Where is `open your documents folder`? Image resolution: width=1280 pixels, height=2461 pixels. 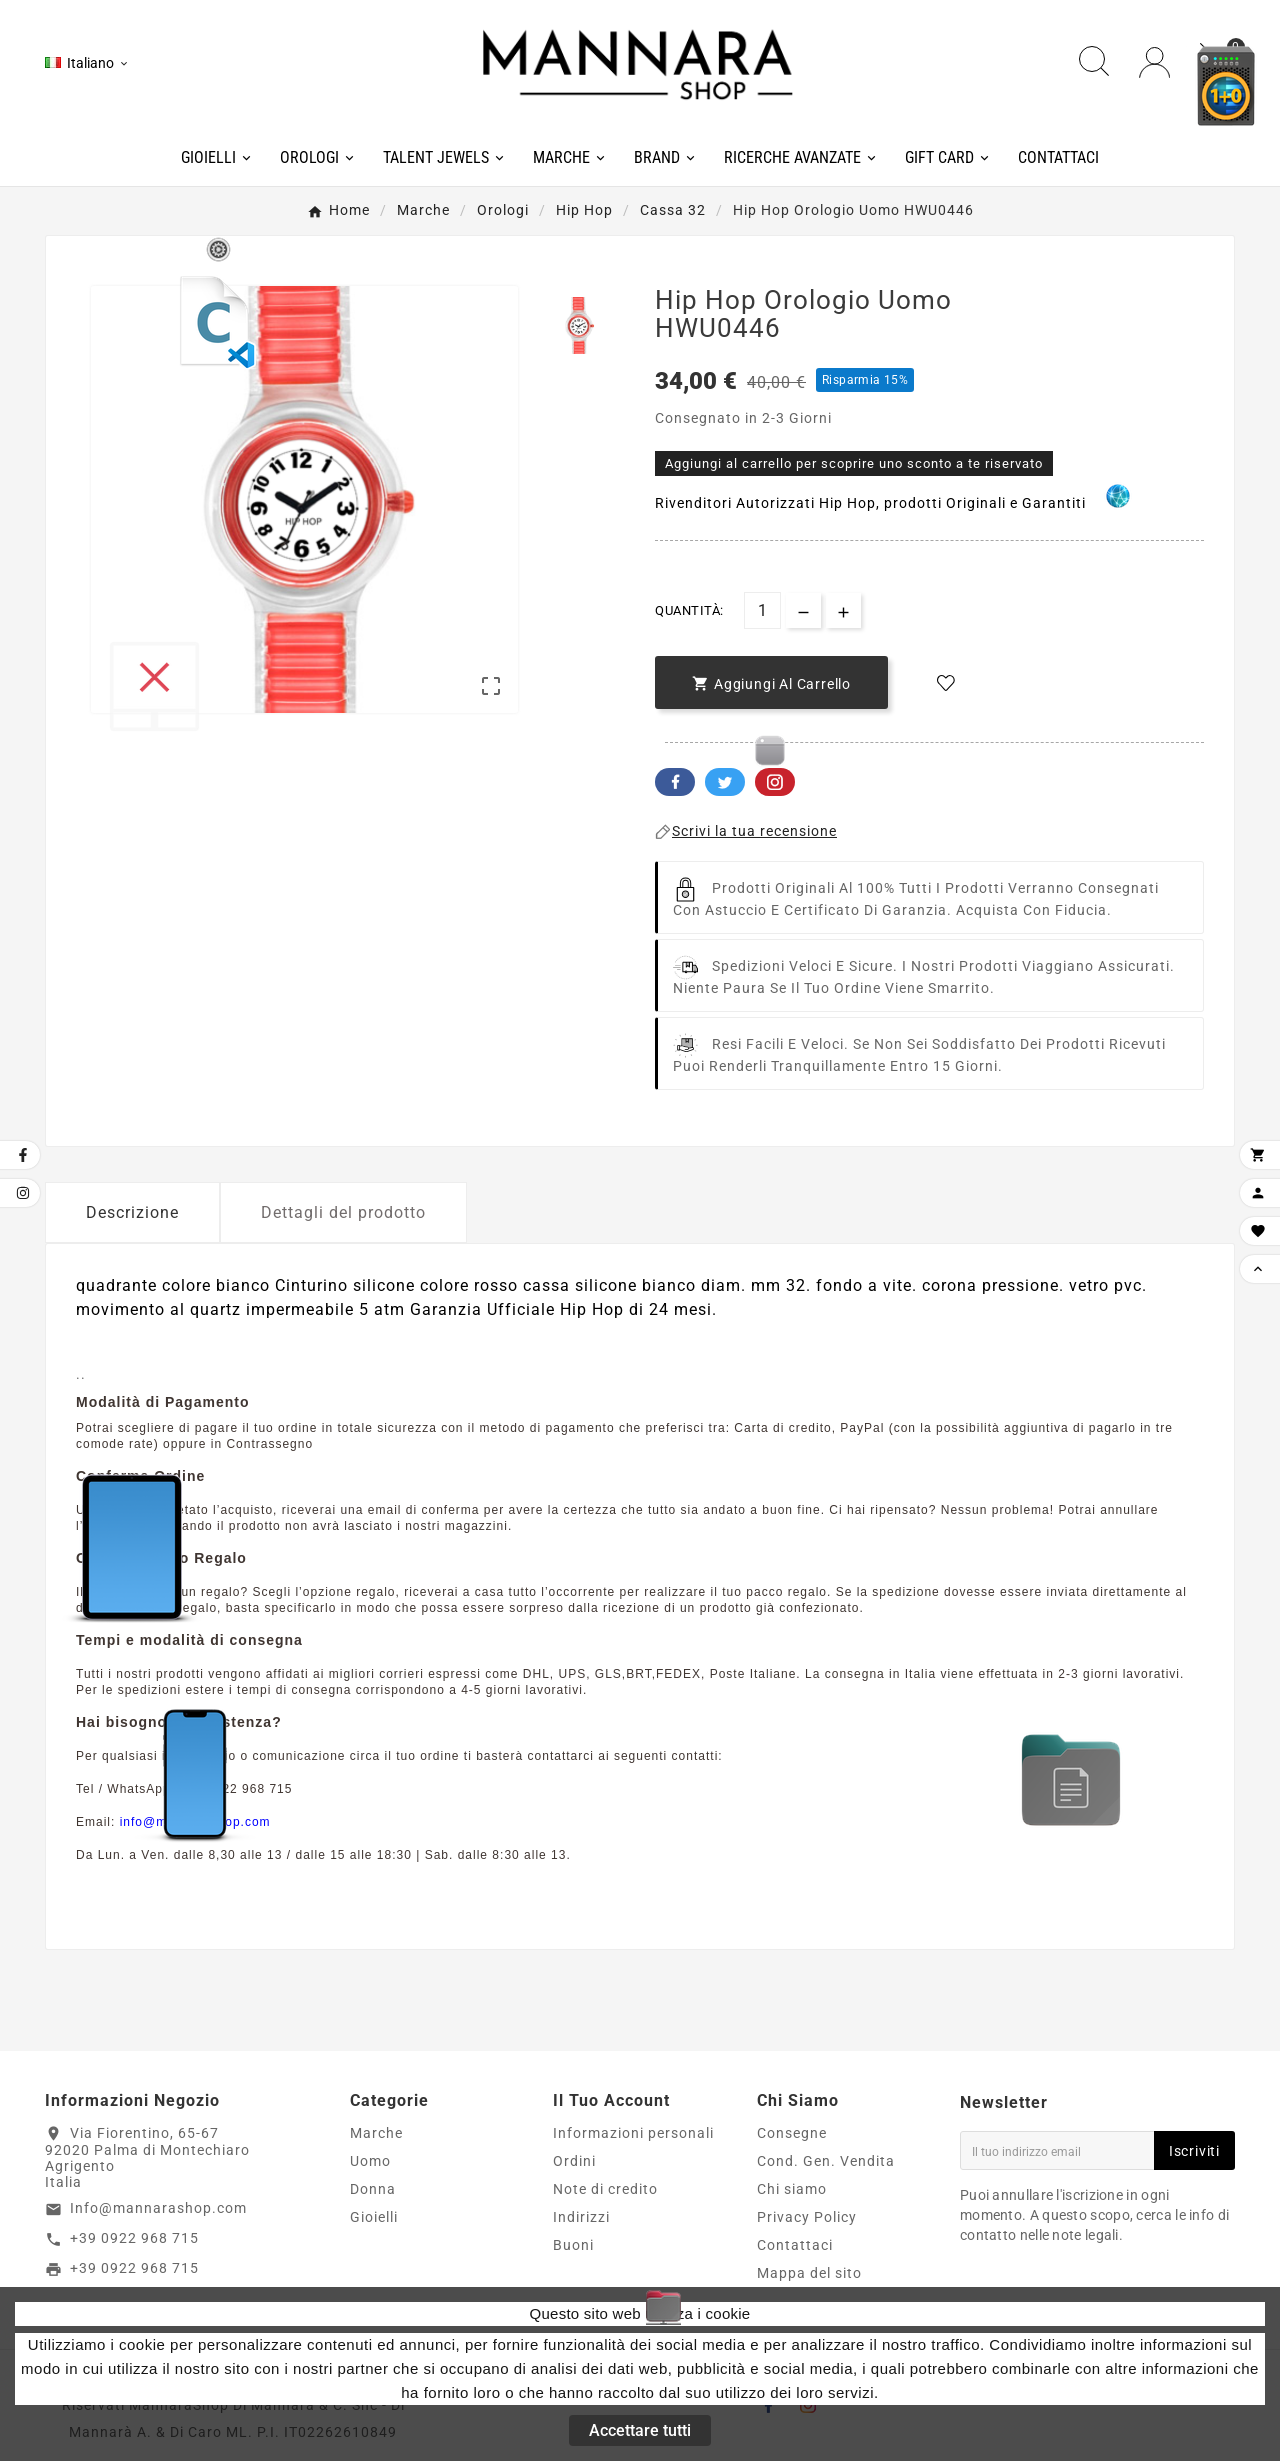 open your documents folder is located at coordinates (1071, 1780).